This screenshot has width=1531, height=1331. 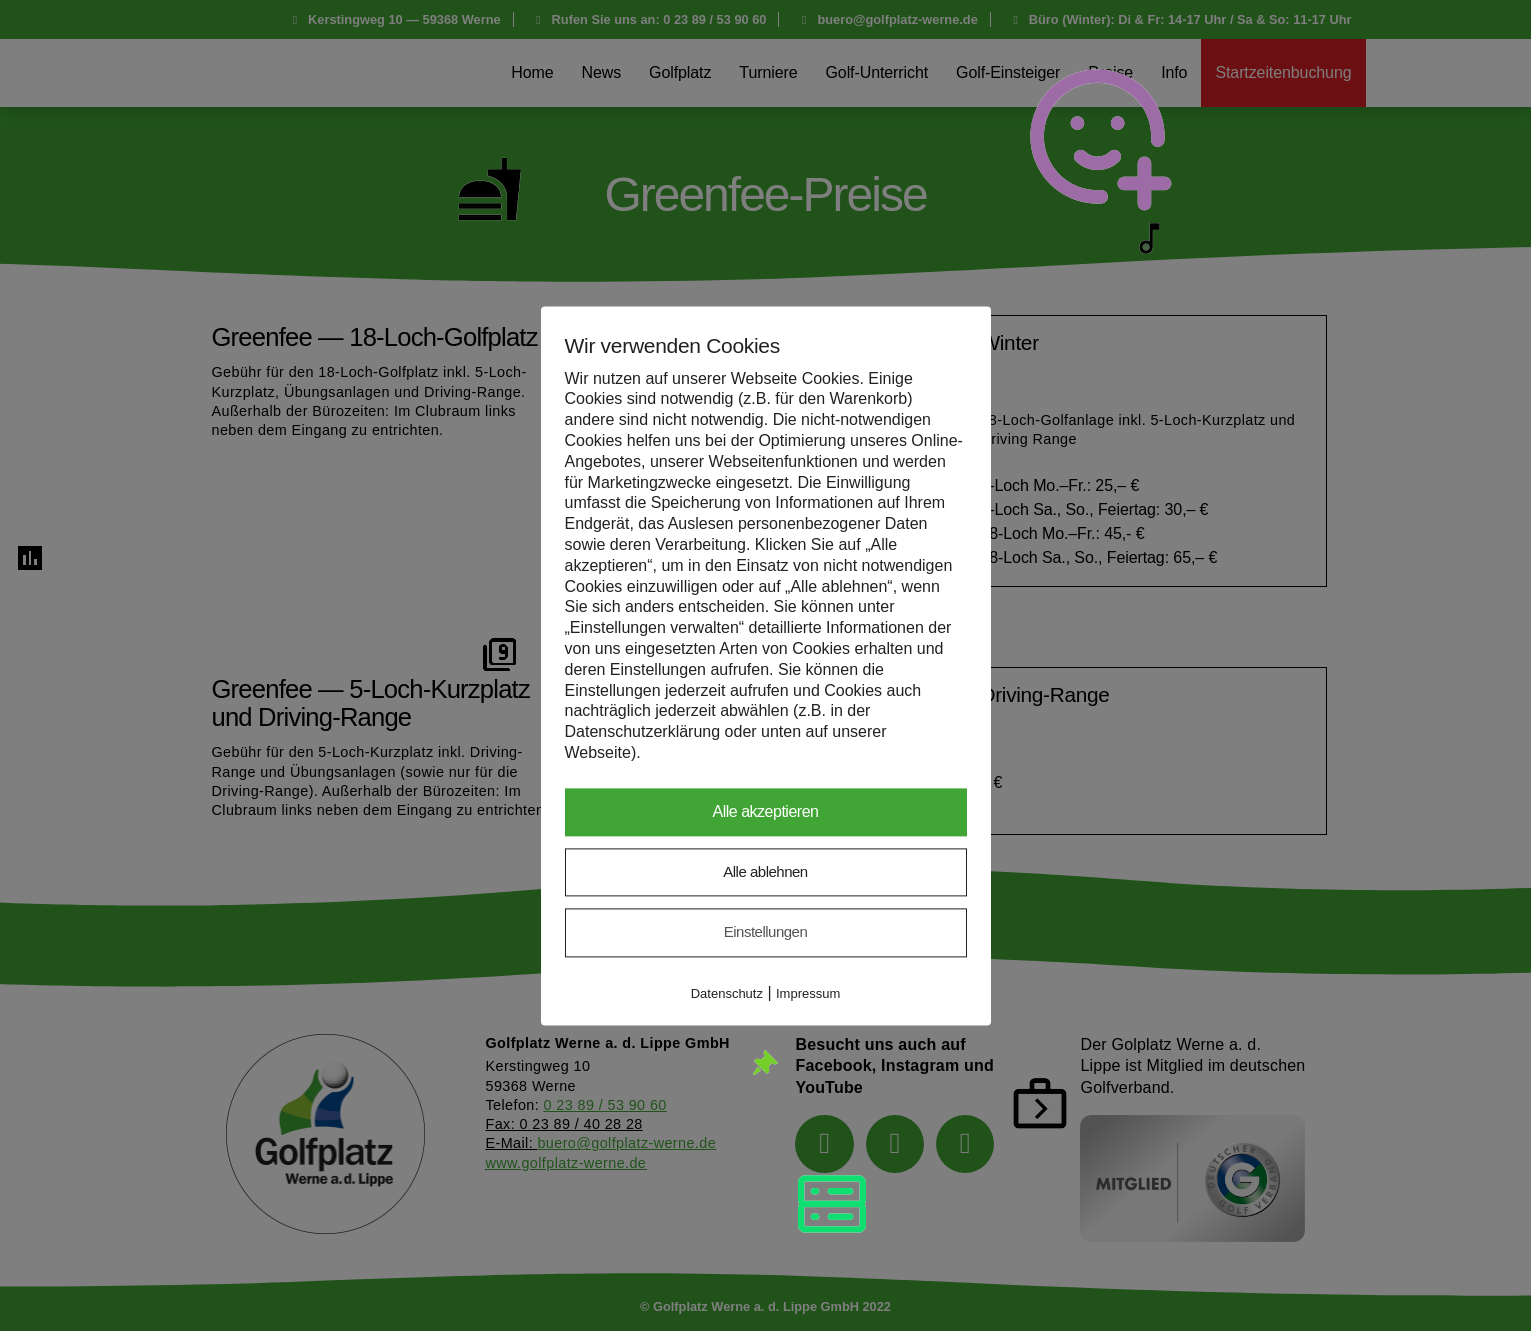 I want to click on schedule task for next week, so click(x=1040, y=1102).